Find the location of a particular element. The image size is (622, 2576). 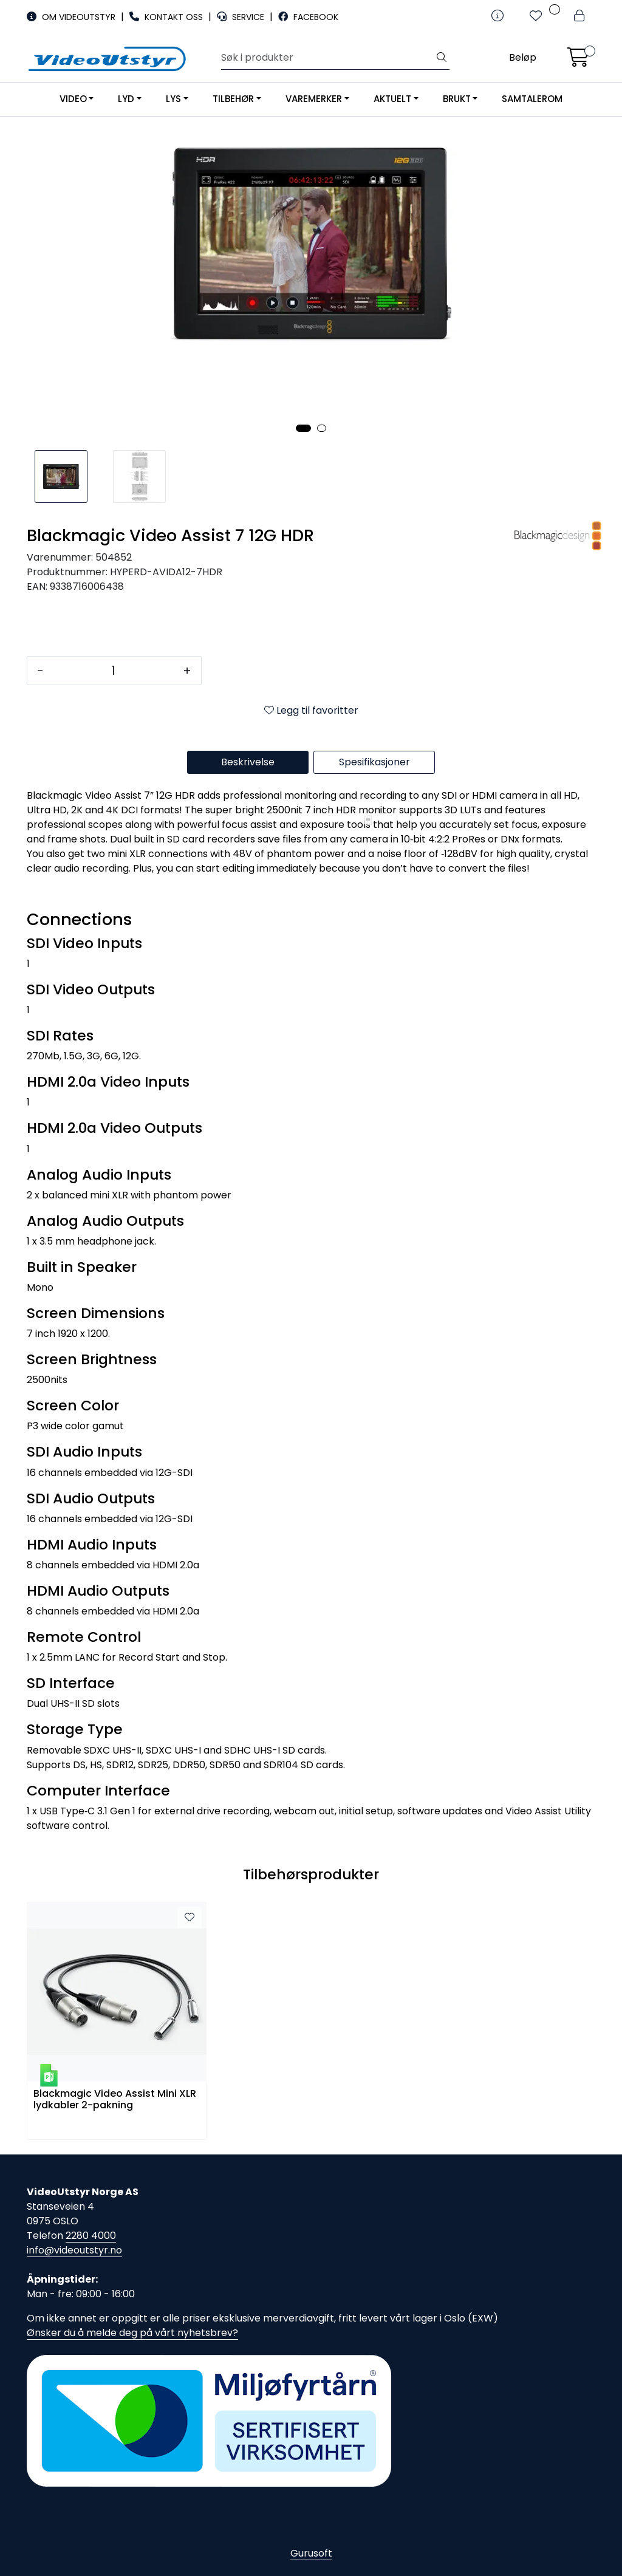

a microdvd subtitle file is located at coordinates (368, 820).